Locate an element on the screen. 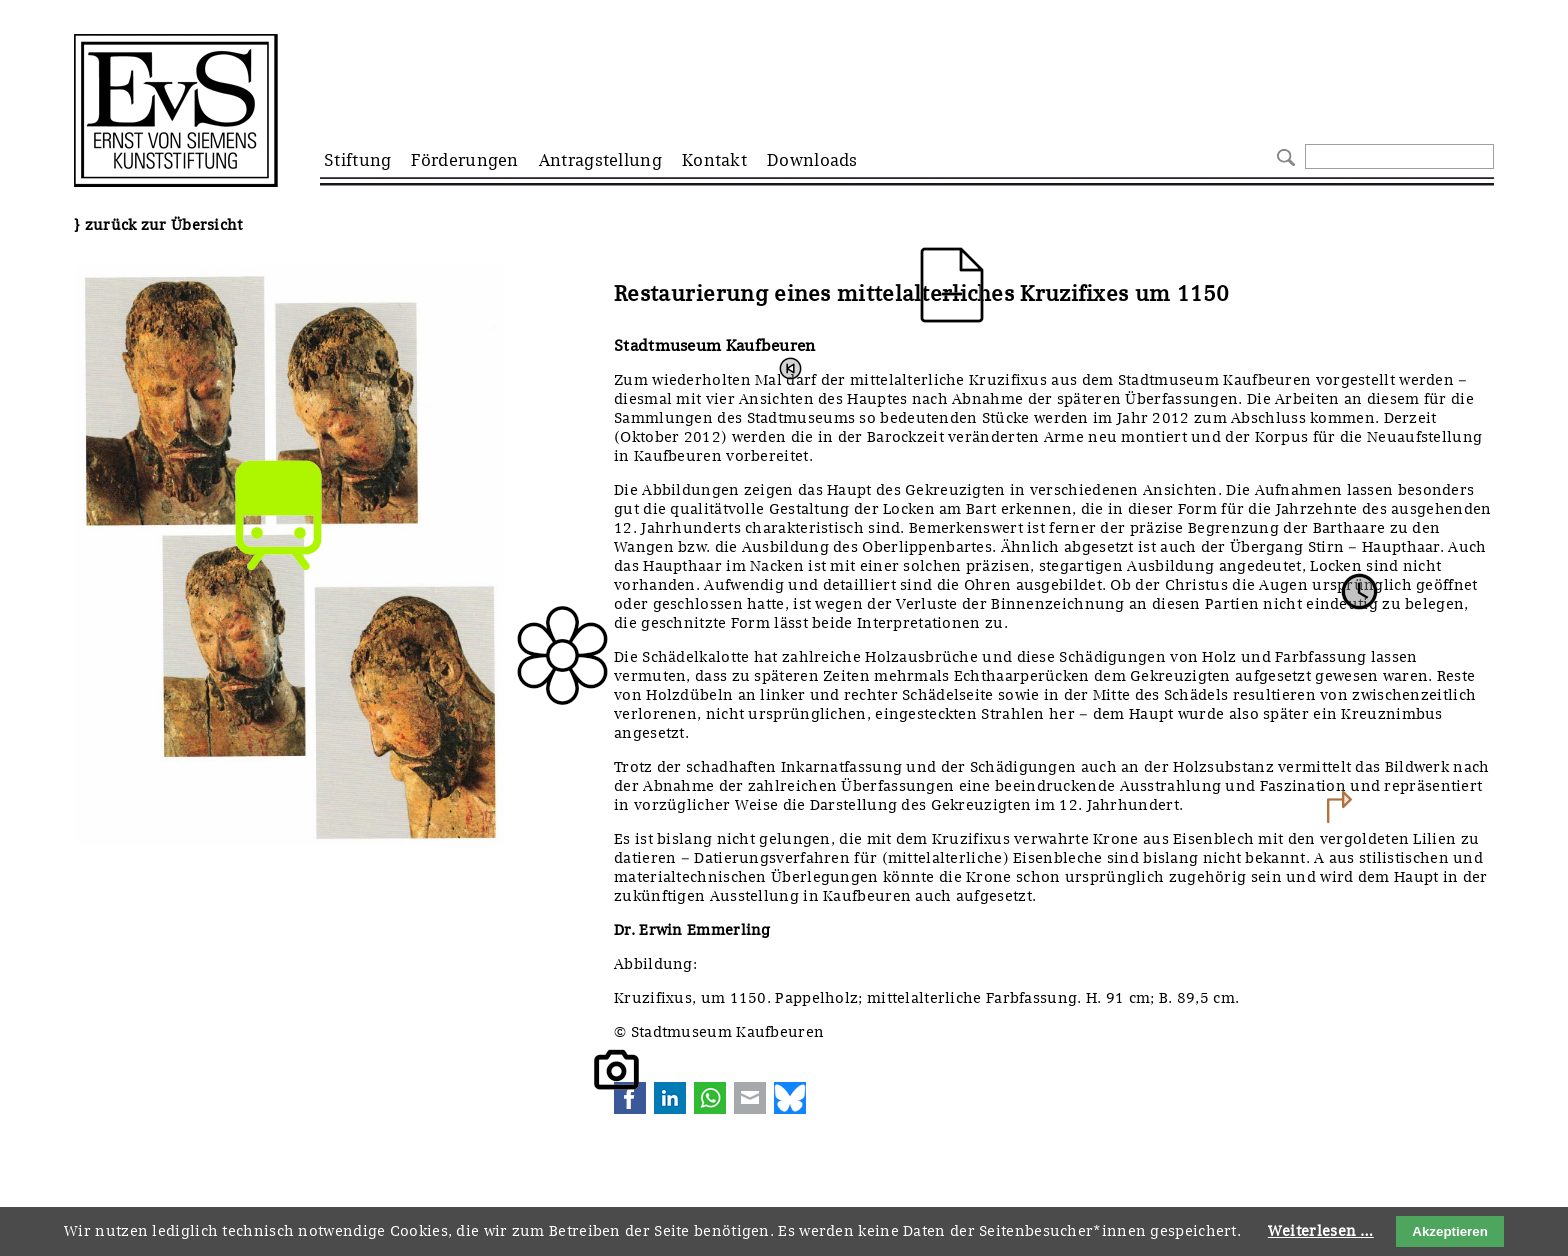 The height and width of the screenshot is (1256, 1568). skip to previous track is located at coordinates (790, 368).